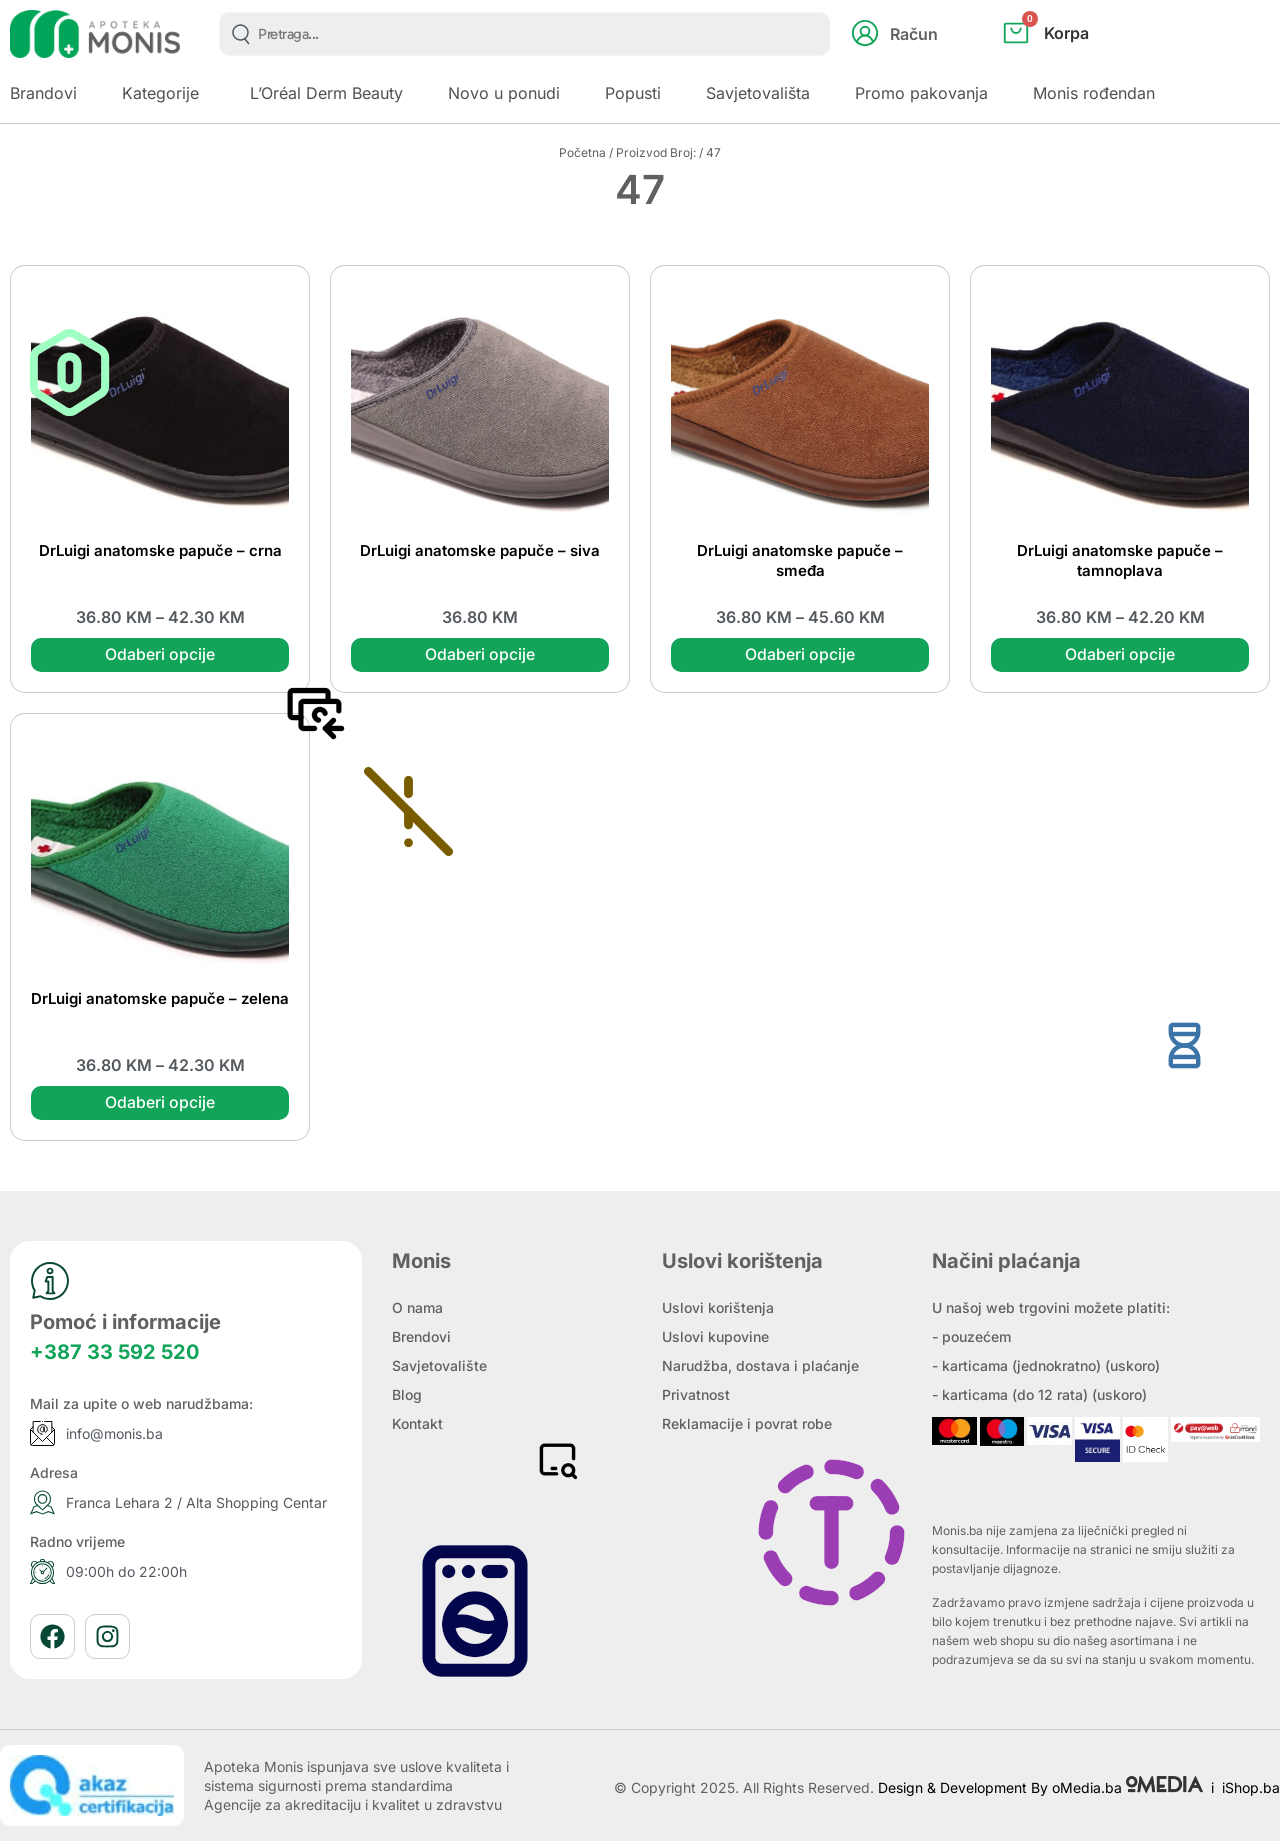  I want to click on disable alert notifications, so click(408, 811).